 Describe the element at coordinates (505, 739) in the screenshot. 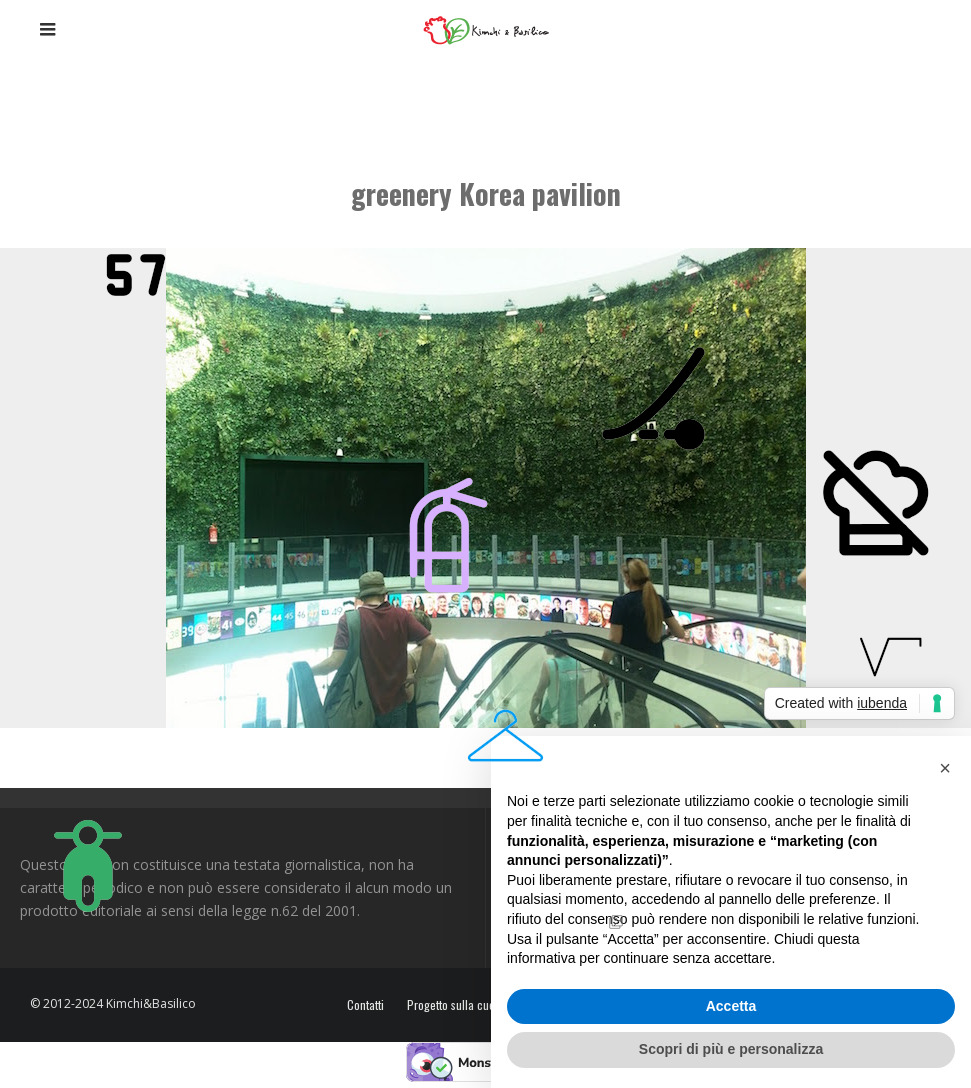

I see `access your wardrobe or closet` at that location.